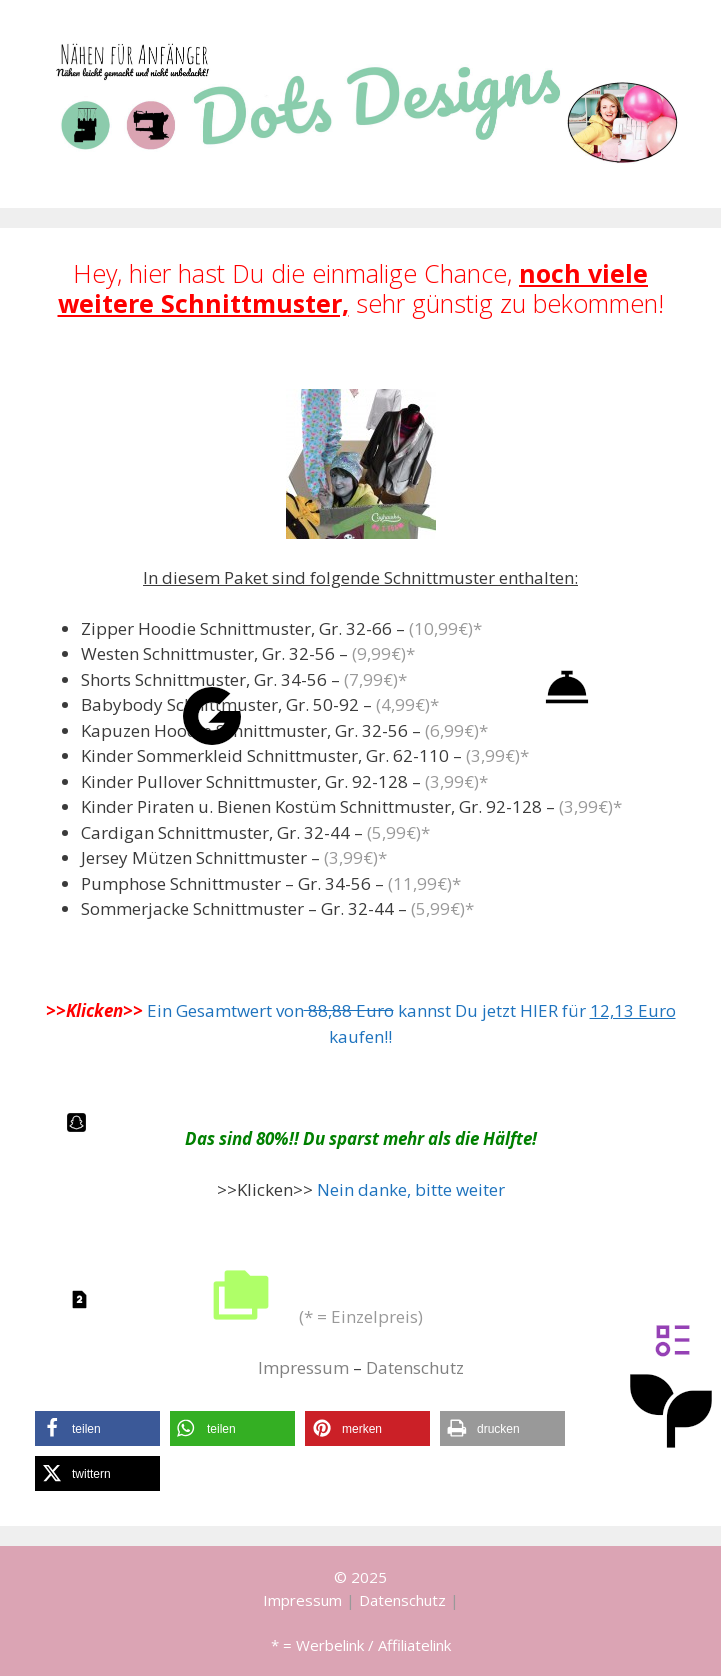 Image resolution: width=721 pixels, height=1676 pixels. I want to click on indicates eco-friendly or sustainable option, so click(671, 1411).